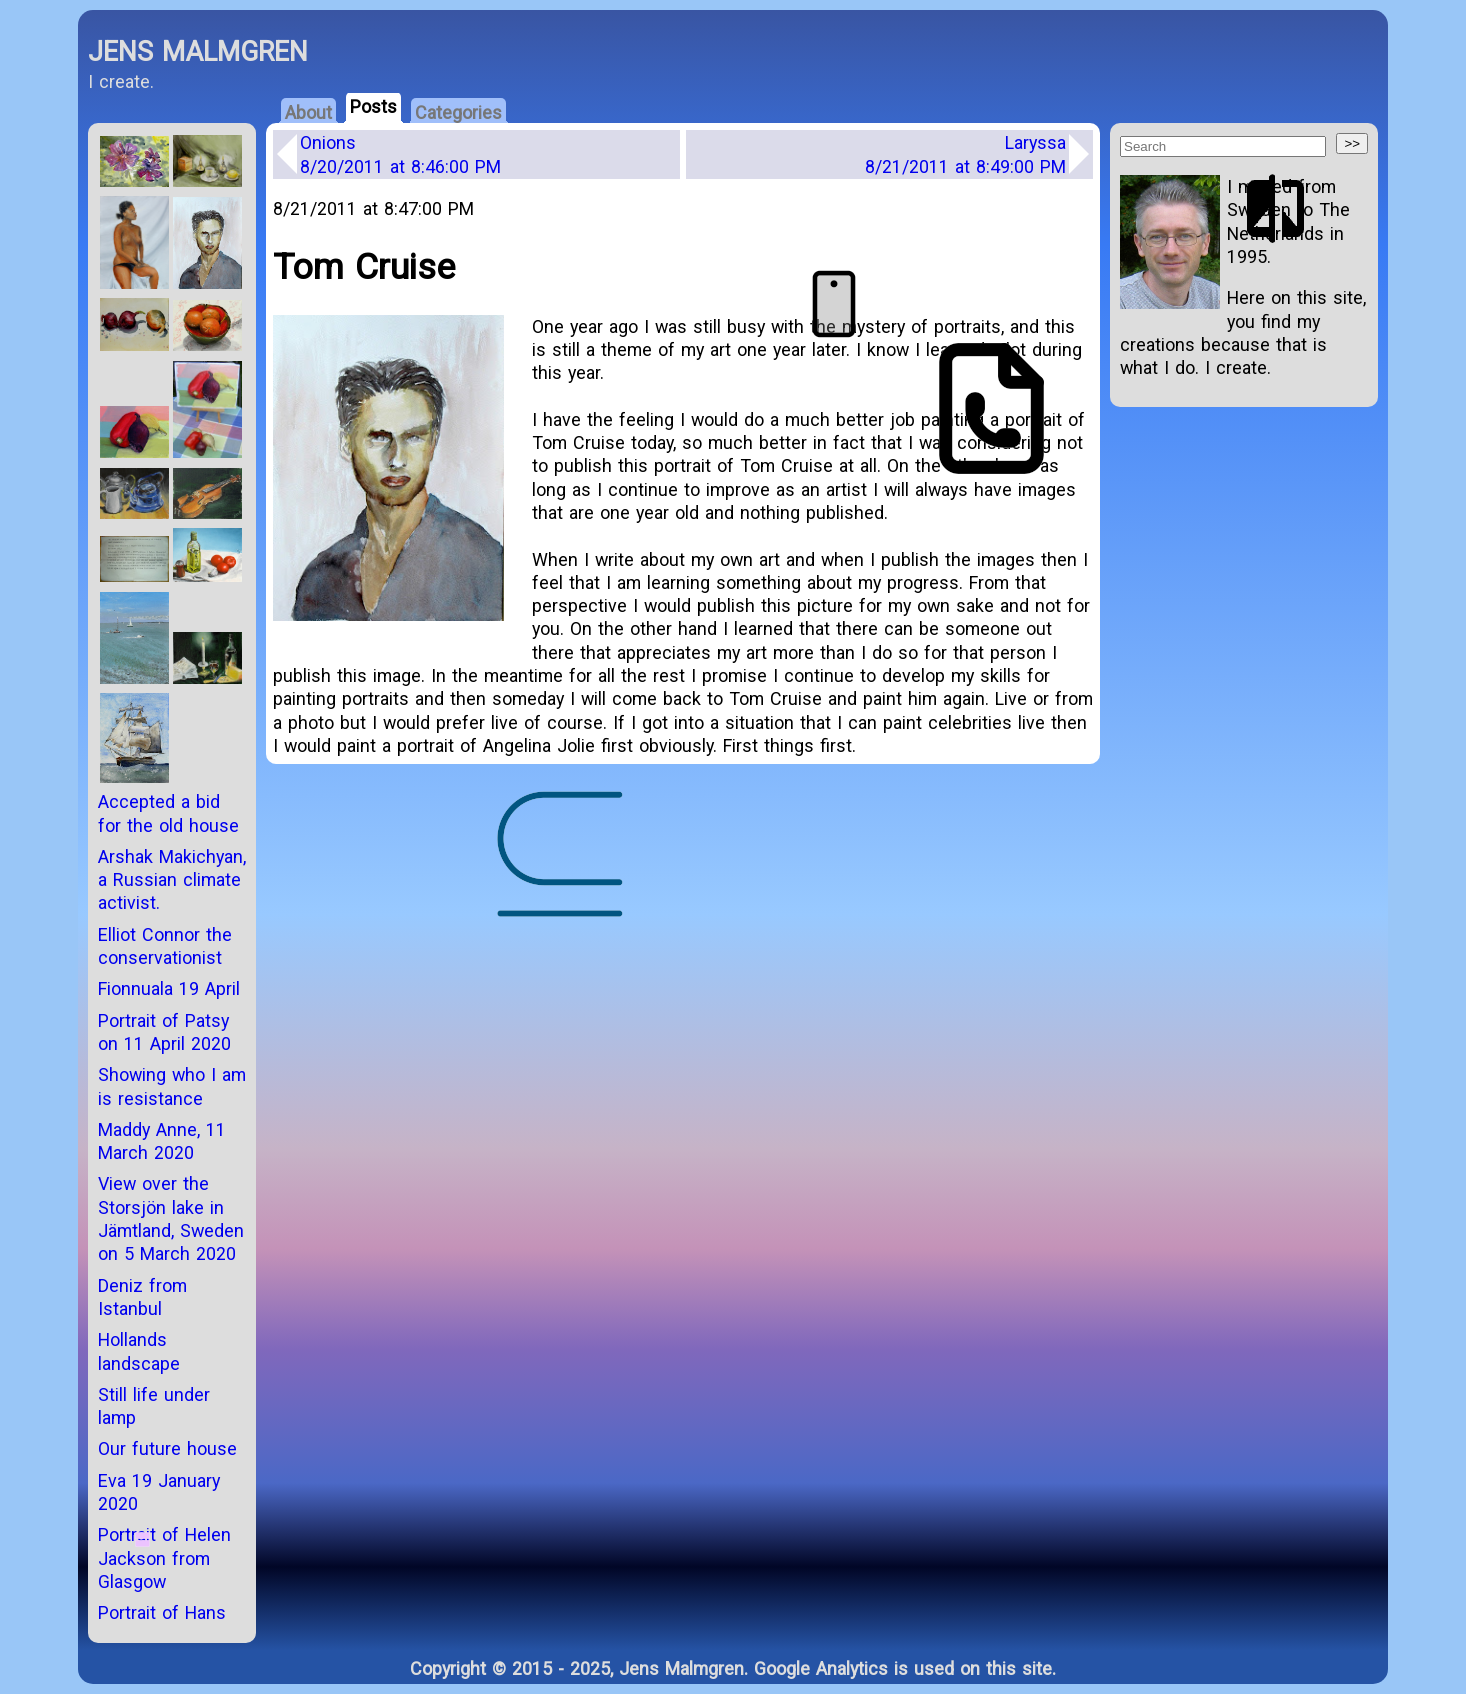 This screenshot has height=1694, width=1466. Describe the element at coordinates (563, 851) in the screenshot. I see `indicates a subset relationship in mathematical notation` at that location.